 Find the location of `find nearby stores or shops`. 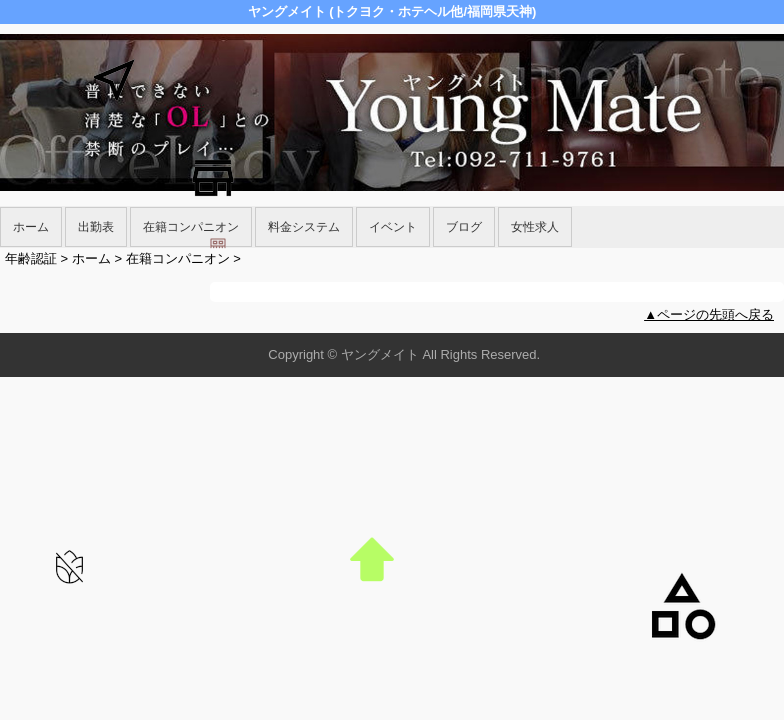

find nearby stores or shops is located at coordinates (213, 178).